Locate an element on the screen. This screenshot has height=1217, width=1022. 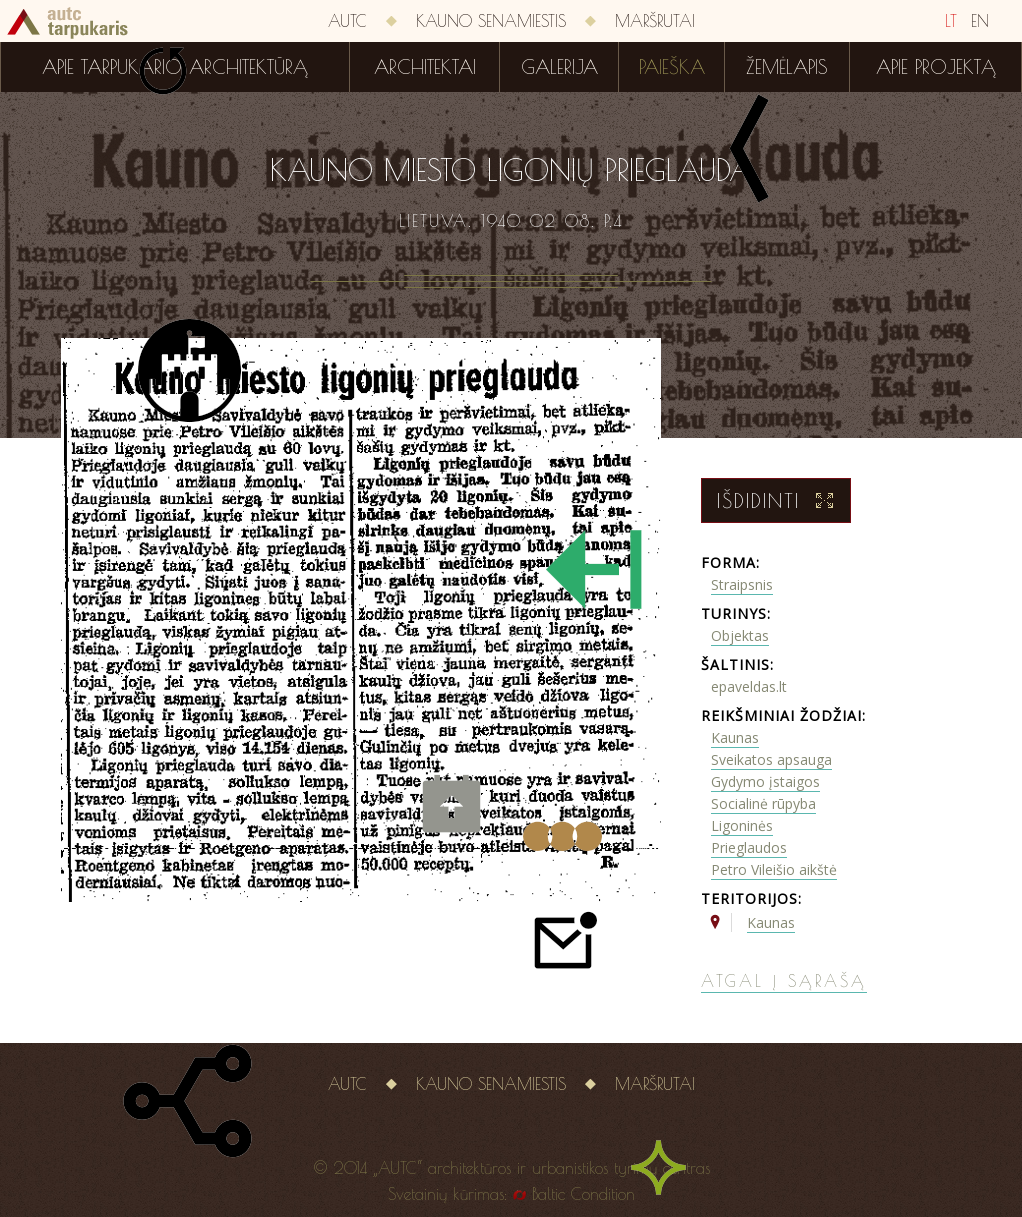
go back to the previous screen is located at coordinates (751, 148).